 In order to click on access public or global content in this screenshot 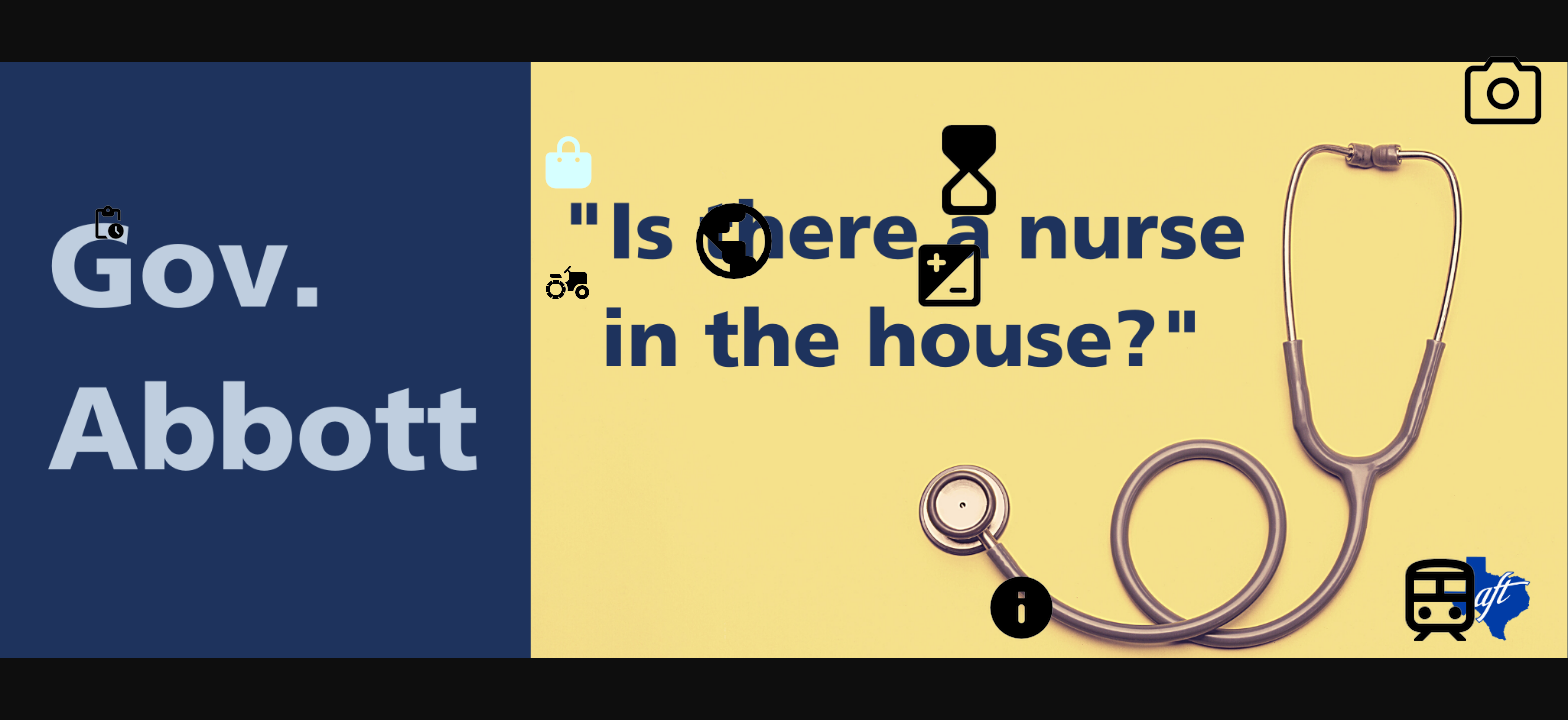, I will do `click(734, 241)`.